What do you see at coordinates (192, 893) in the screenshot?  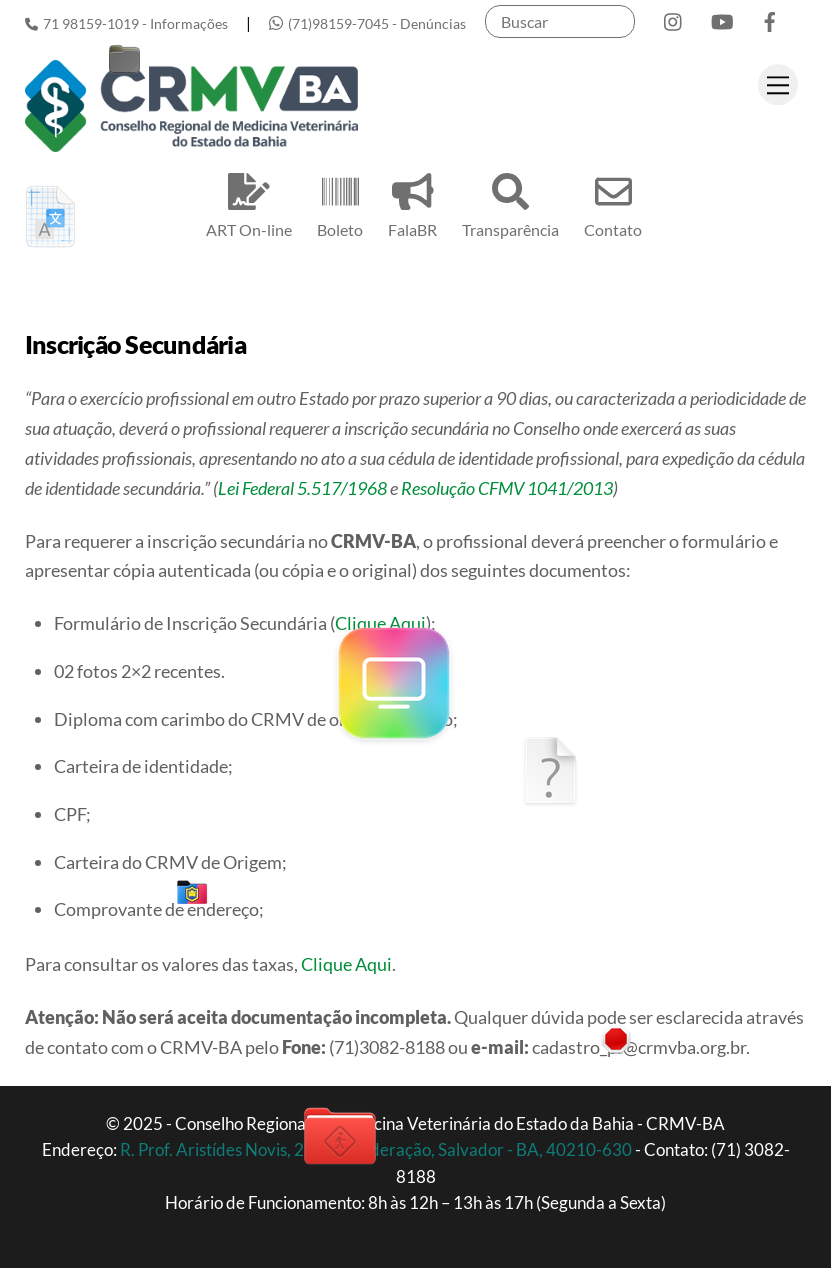 I see `open clash royale game files folder` at bounding box center [192, 893].